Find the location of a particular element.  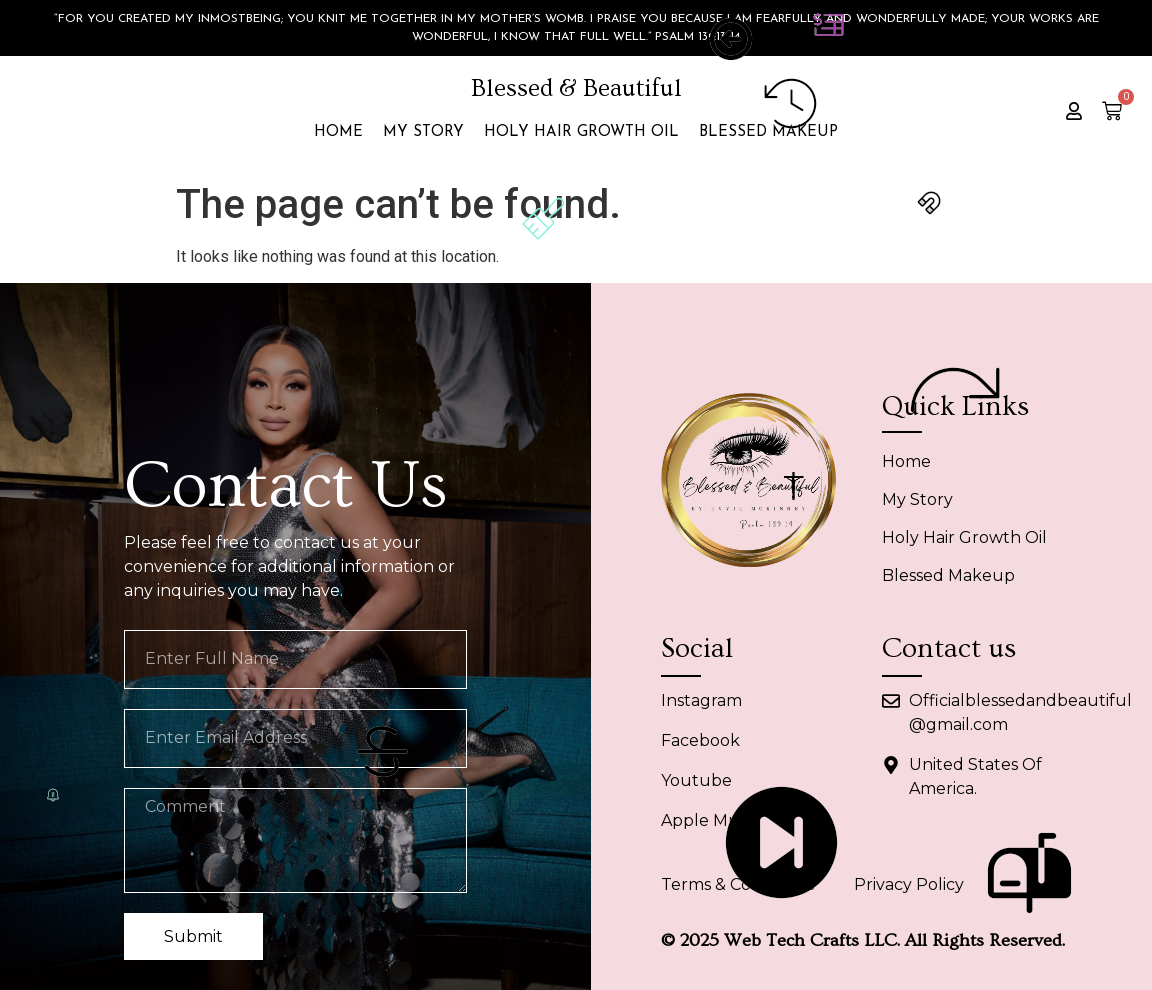

attract or pin related items together is located at coordinates (929, 202).